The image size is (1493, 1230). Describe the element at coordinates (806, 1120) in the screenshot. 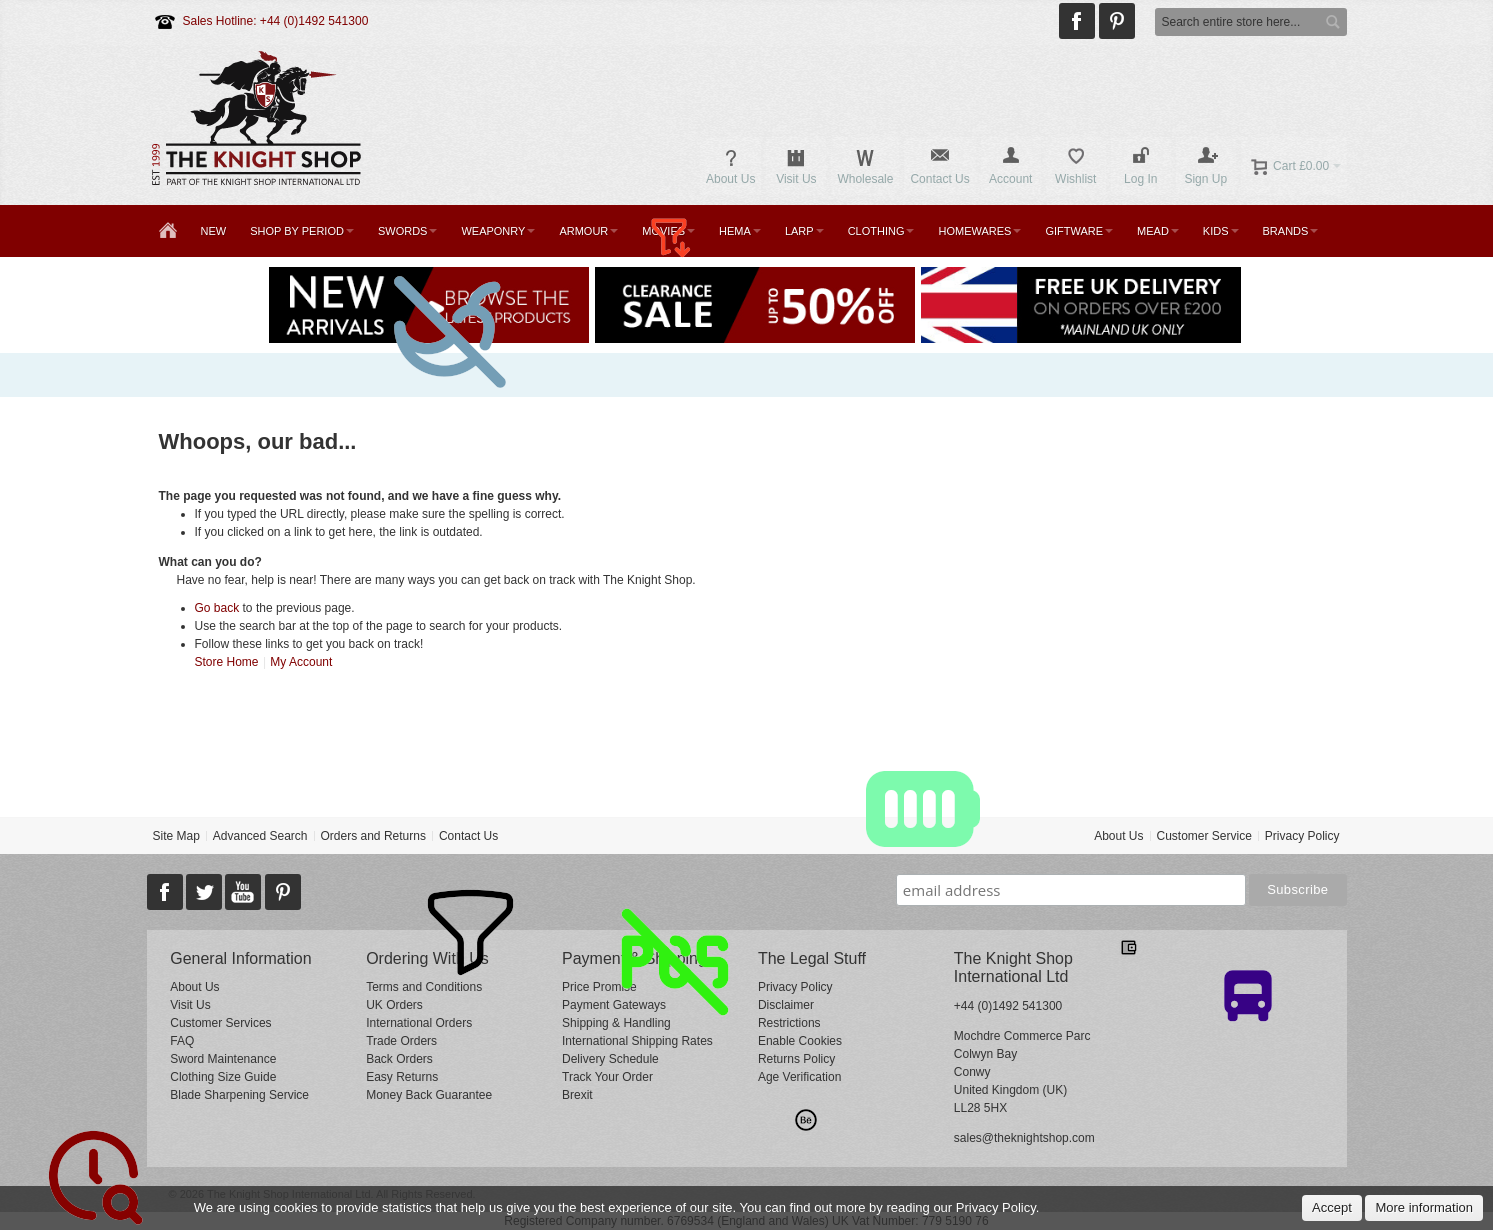

I see `visit Behance profile` at that location.